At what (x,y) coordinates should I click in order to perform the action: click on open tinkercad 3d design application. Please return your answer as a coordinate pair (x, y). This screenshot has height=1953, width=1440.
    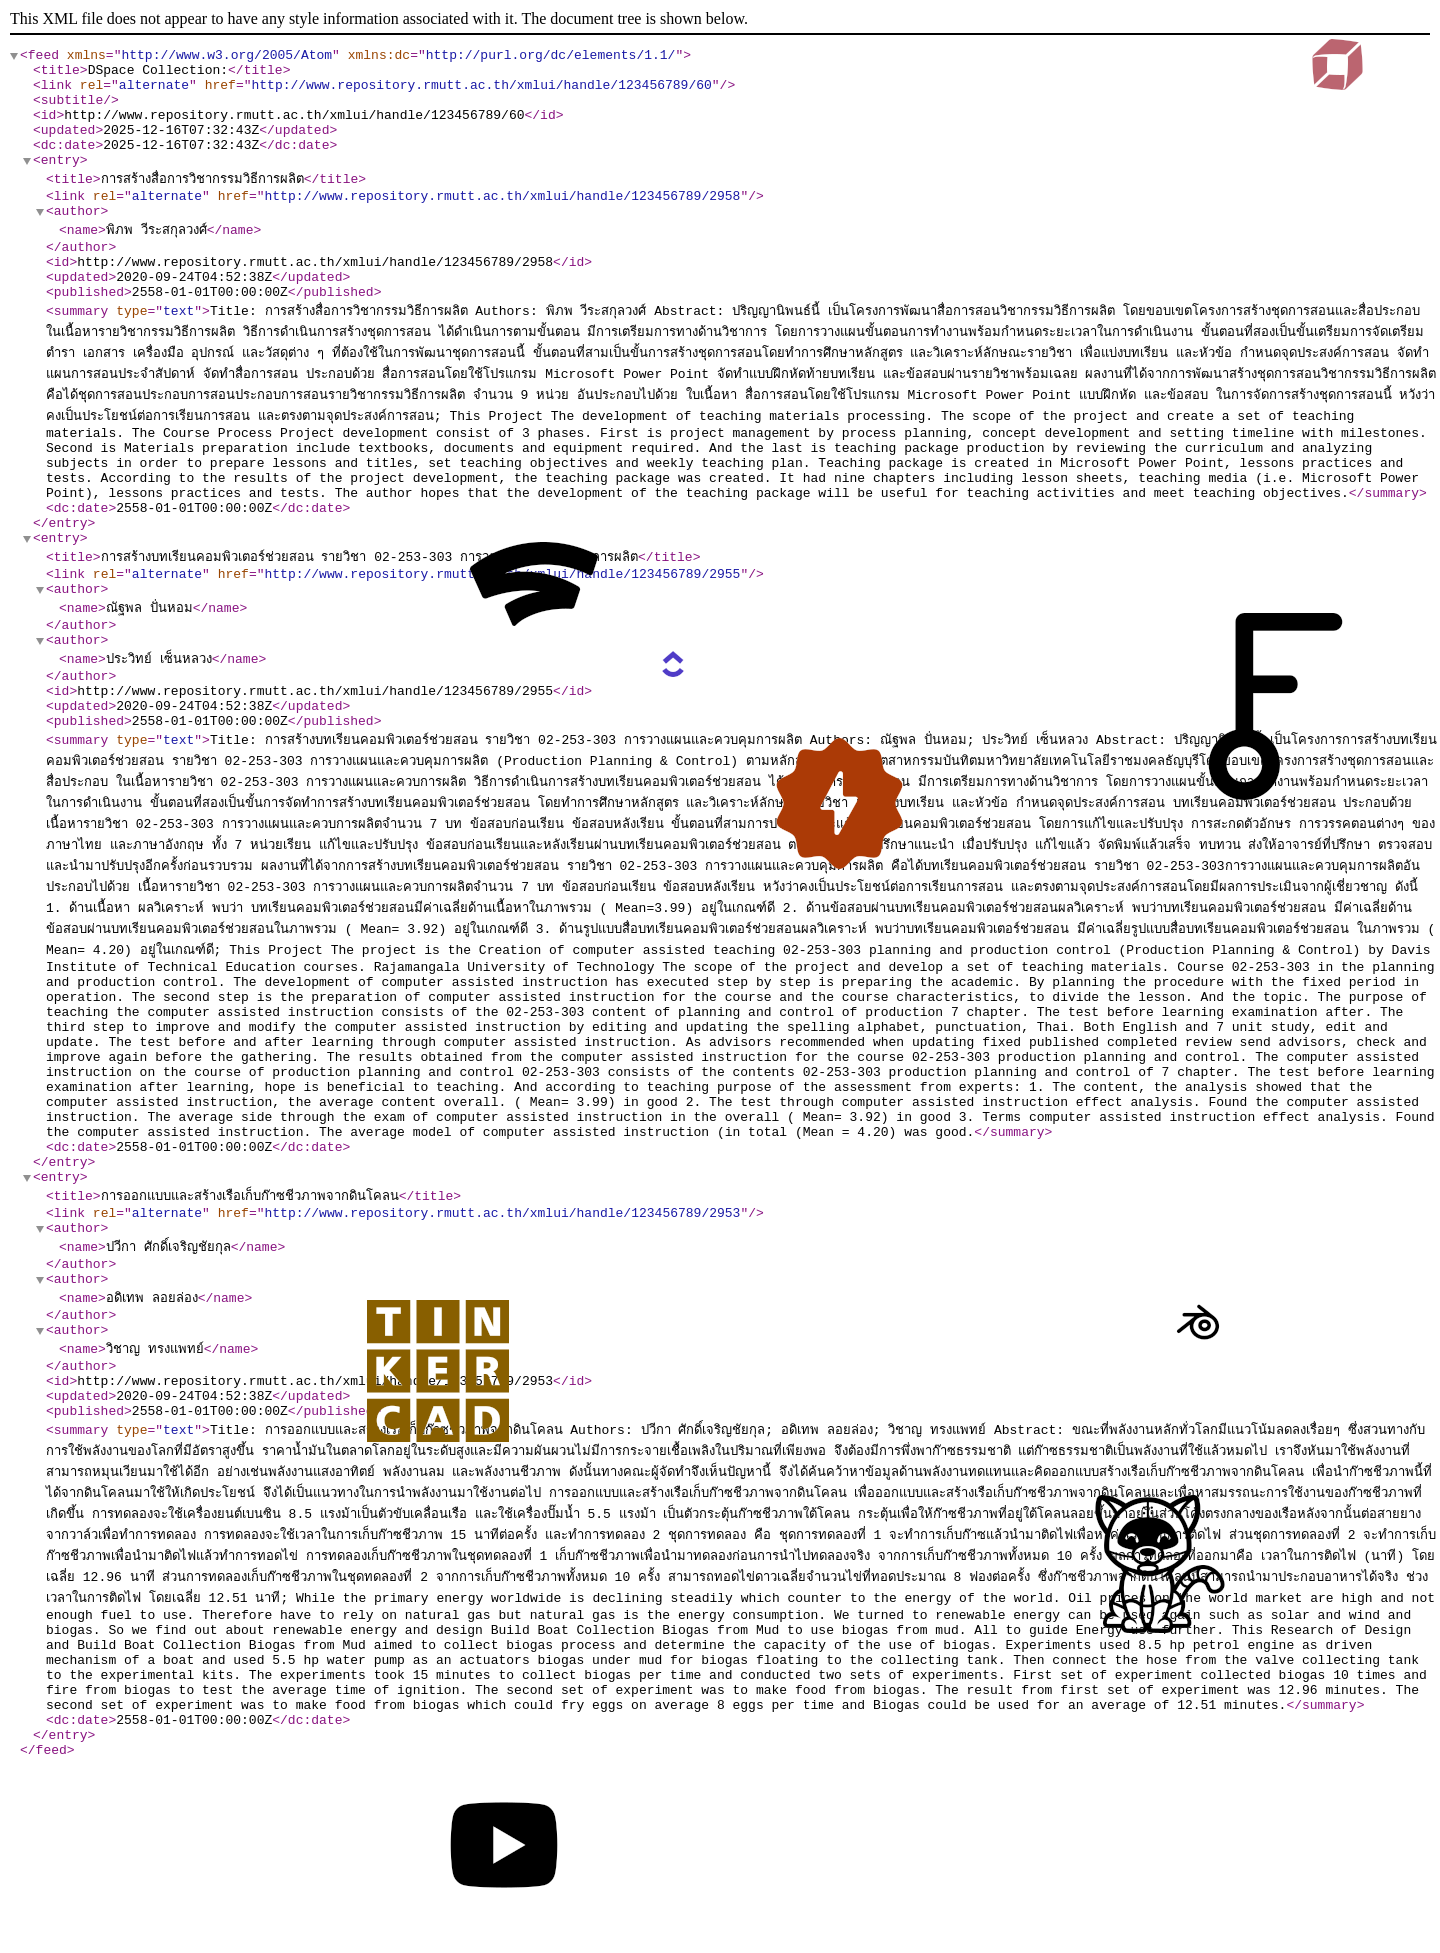
    Looking at the image, I should click on (438, 1371).